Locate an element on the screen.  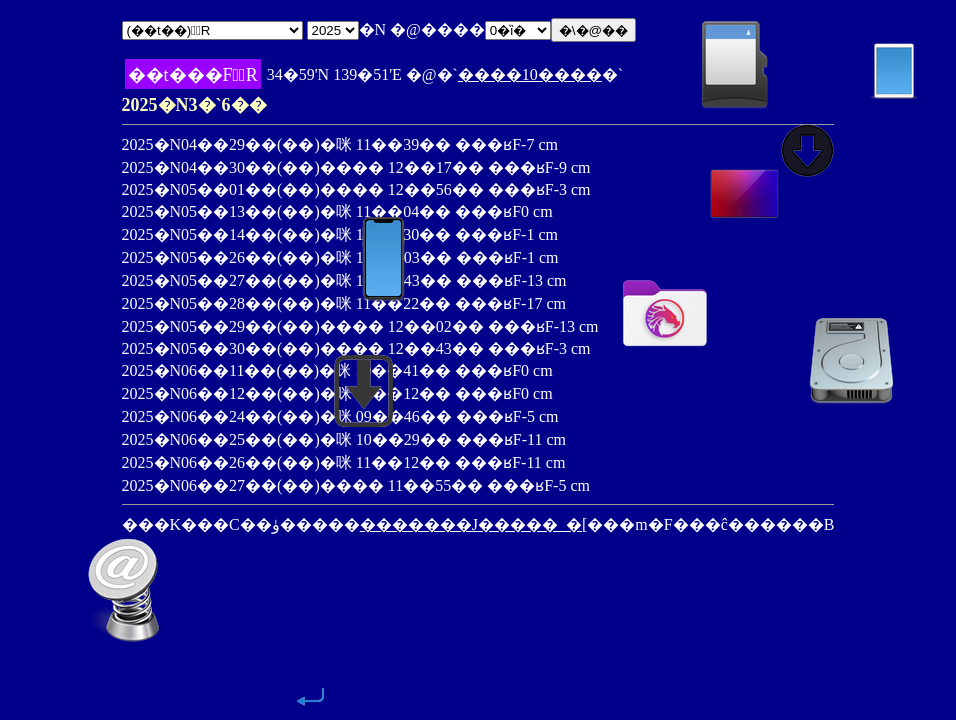
view connected iPad Pro device is located at coordinates (894, 71).